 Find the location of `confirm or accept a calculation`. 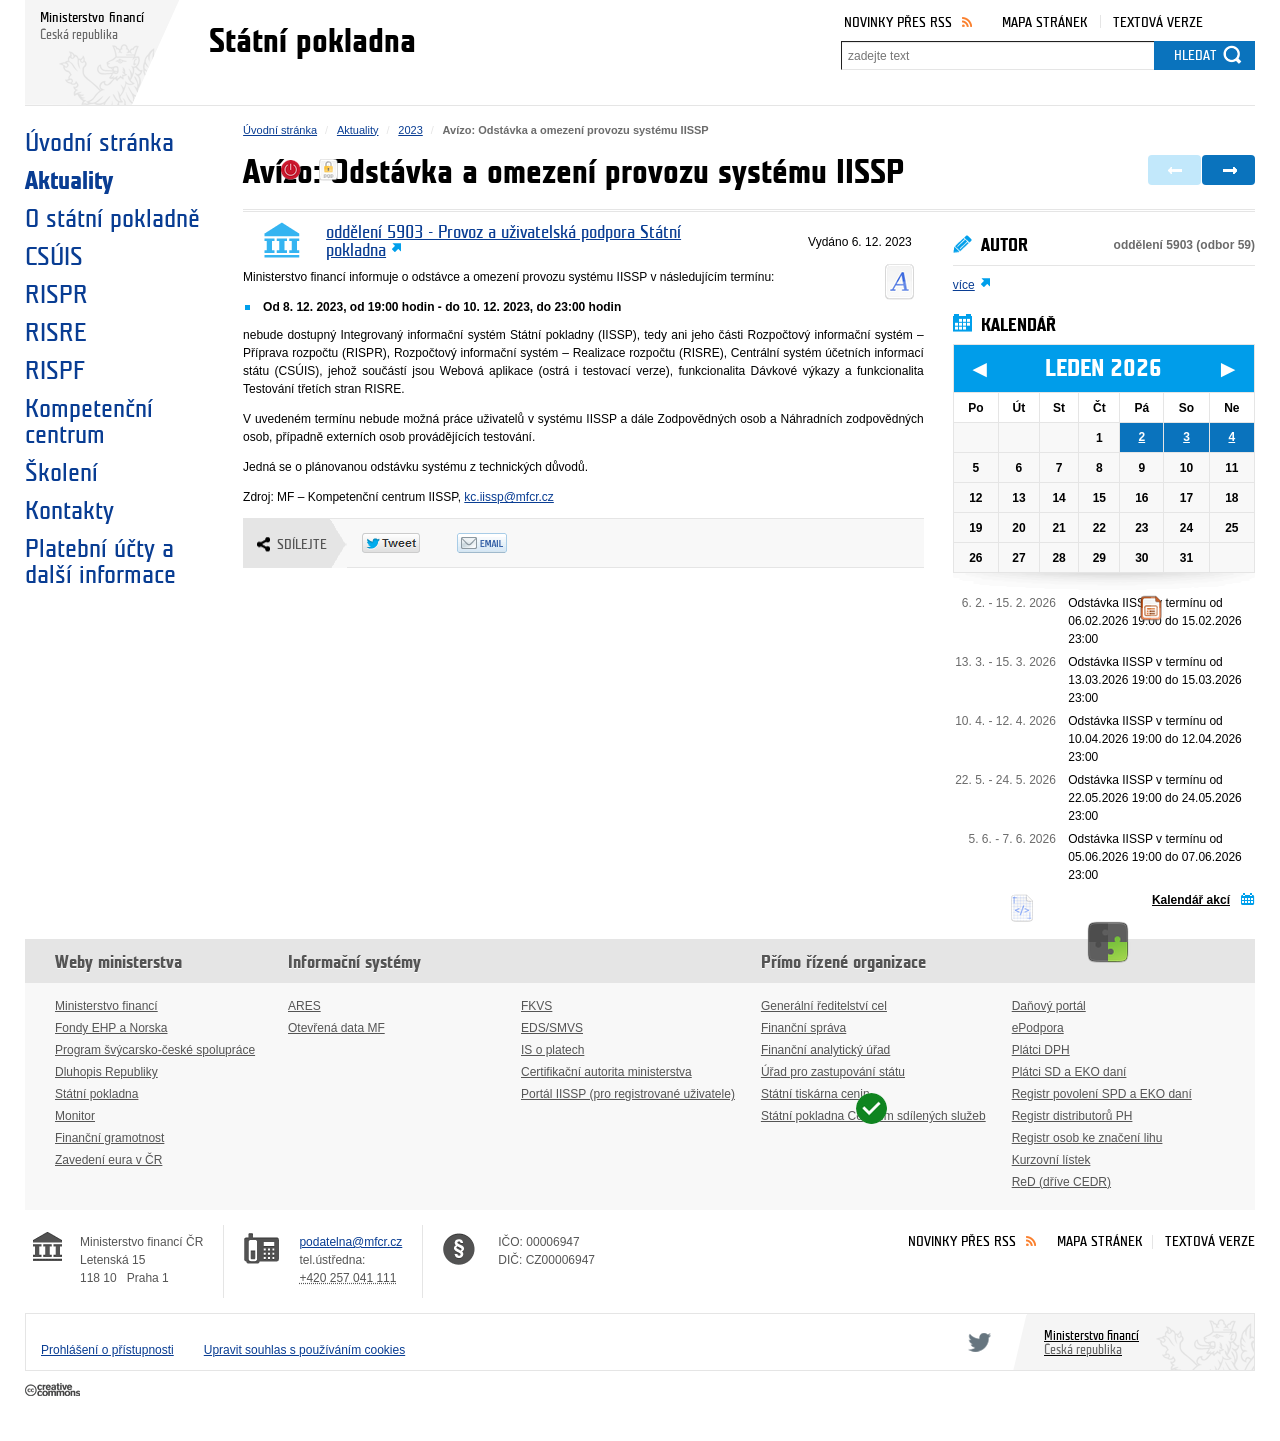

confirm or accept a calculation is located at coordinates (871, 1108).